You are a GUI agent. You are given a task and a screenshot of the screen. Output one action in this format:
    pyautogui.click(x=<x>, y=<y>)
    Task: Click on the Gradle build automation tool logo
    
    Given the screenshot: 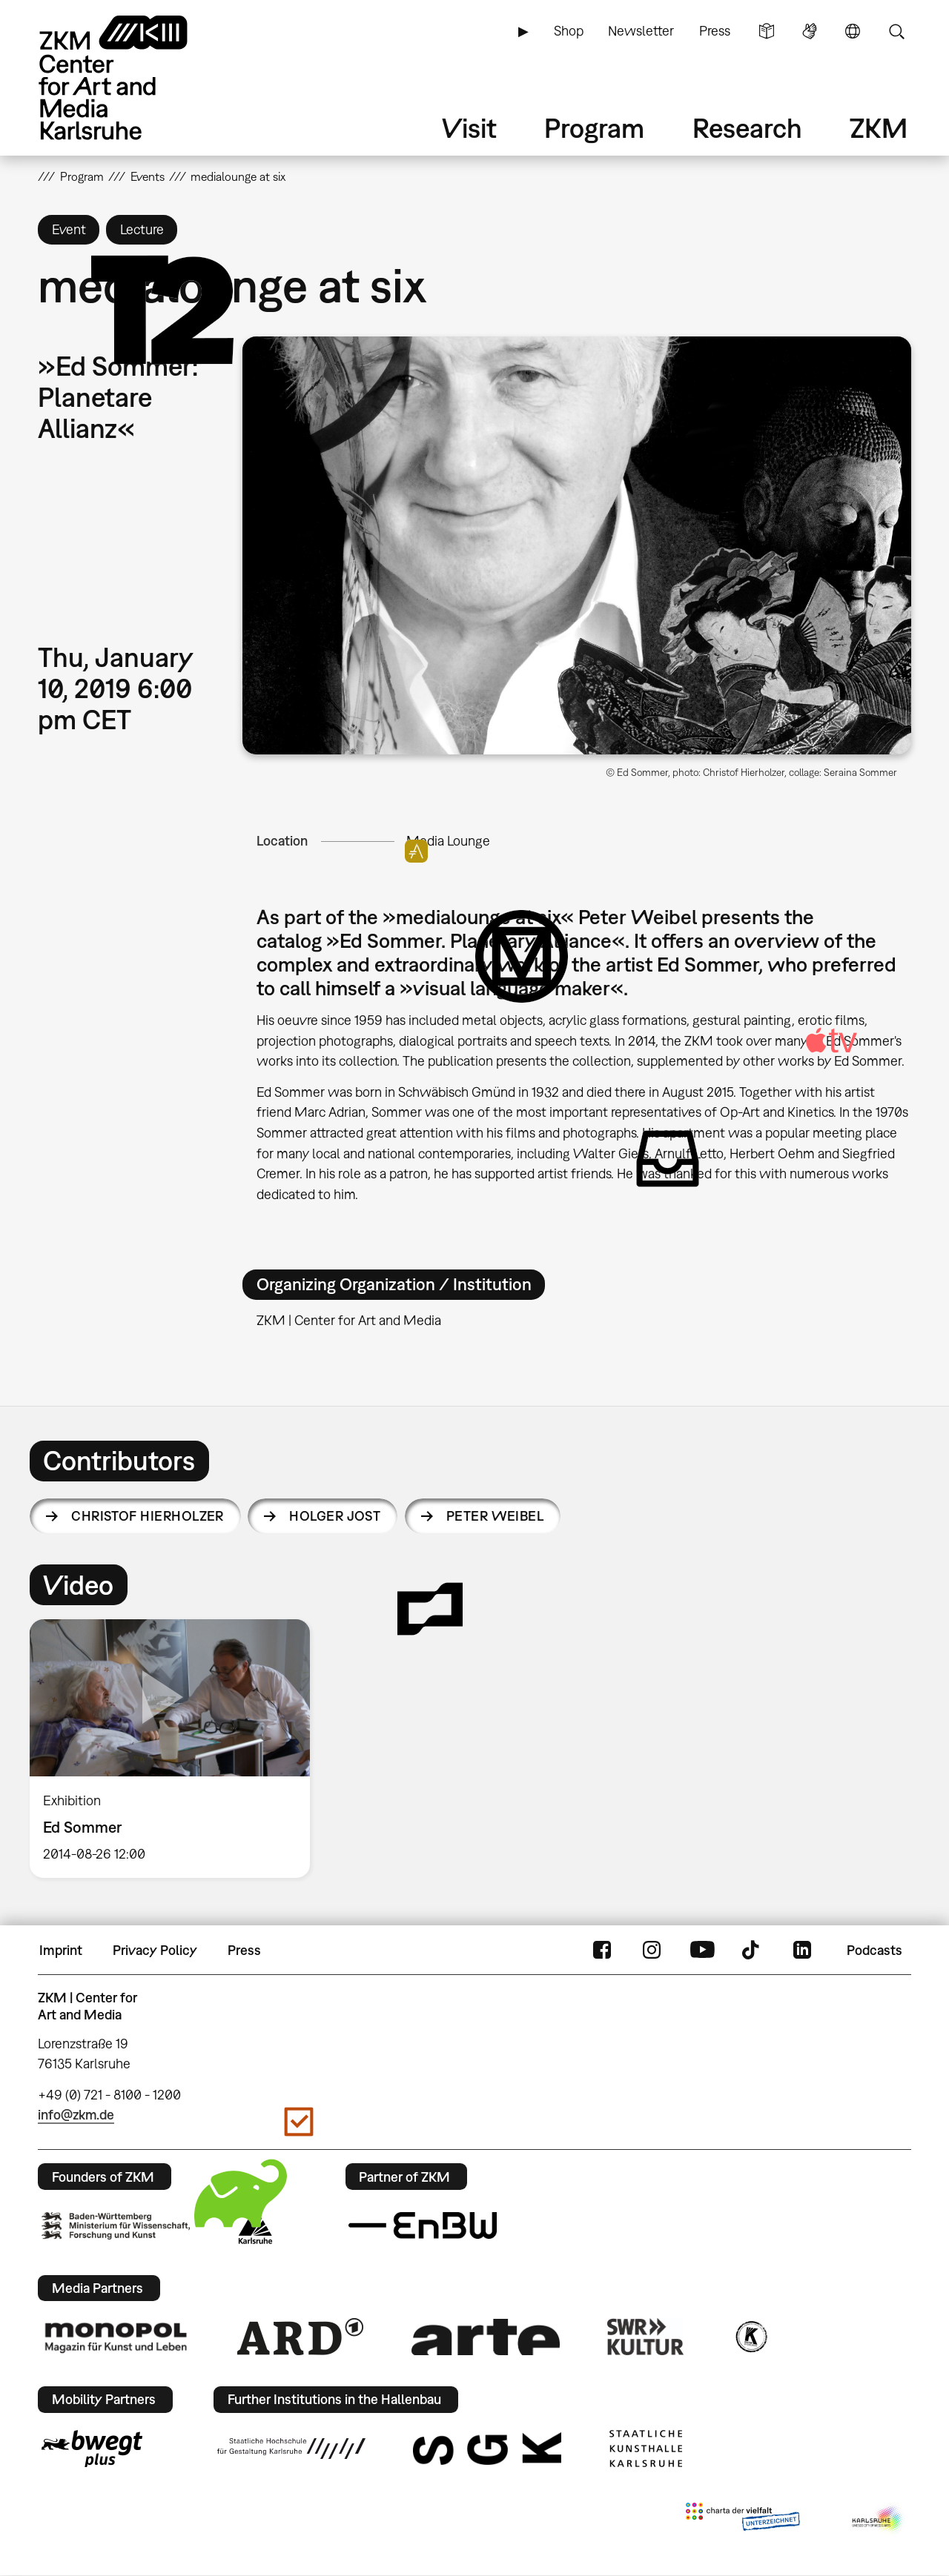 What is the action you would take?
    pyautogui.click(x=240, y=2193)
    